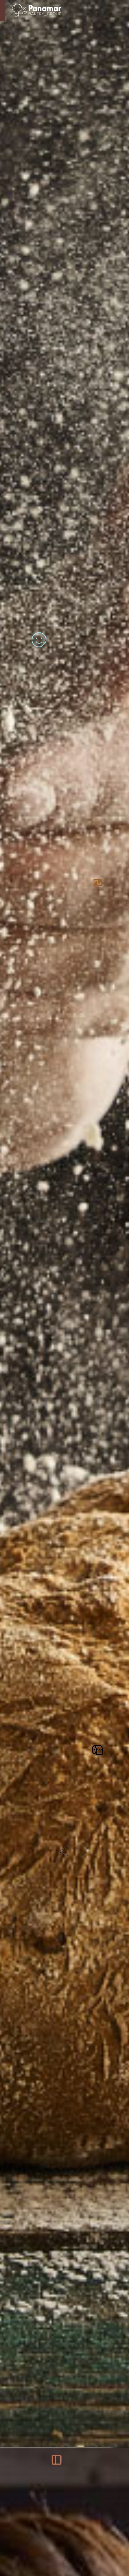 This screenshot has height=2576, width=129. I want to click on indicates restroom or bathroom location, so click(97, 1750).